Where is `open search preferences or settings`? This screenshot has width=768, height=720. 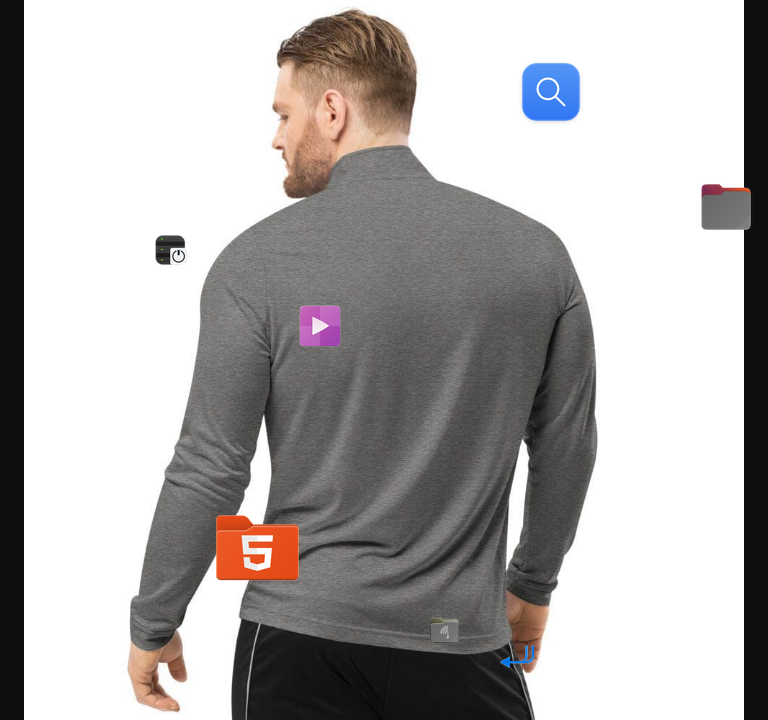
open search preferences or settings is located at coordinates (551, 93).